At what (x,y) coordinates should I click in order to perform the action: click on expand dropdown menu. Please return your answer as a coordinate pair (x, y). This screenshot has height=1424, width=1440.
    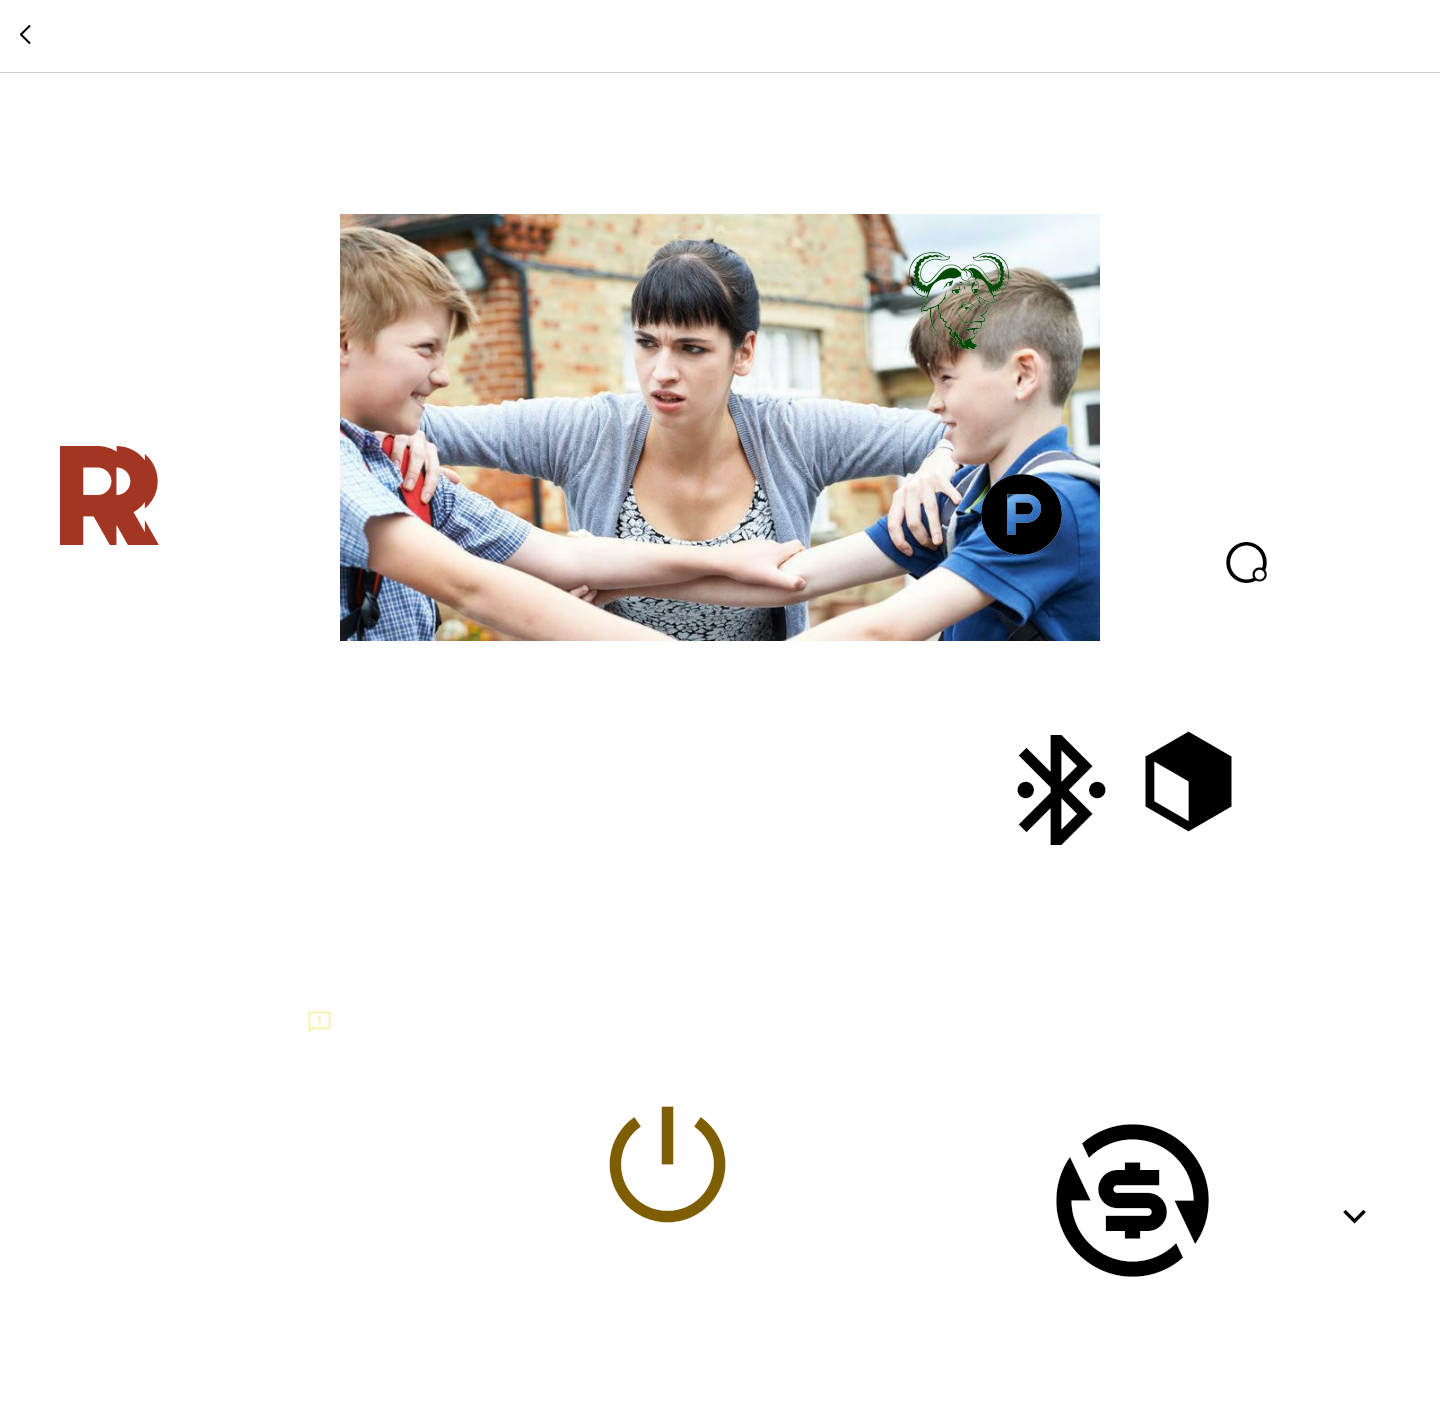
    Looking at the image, I should click on (1354, 1216).